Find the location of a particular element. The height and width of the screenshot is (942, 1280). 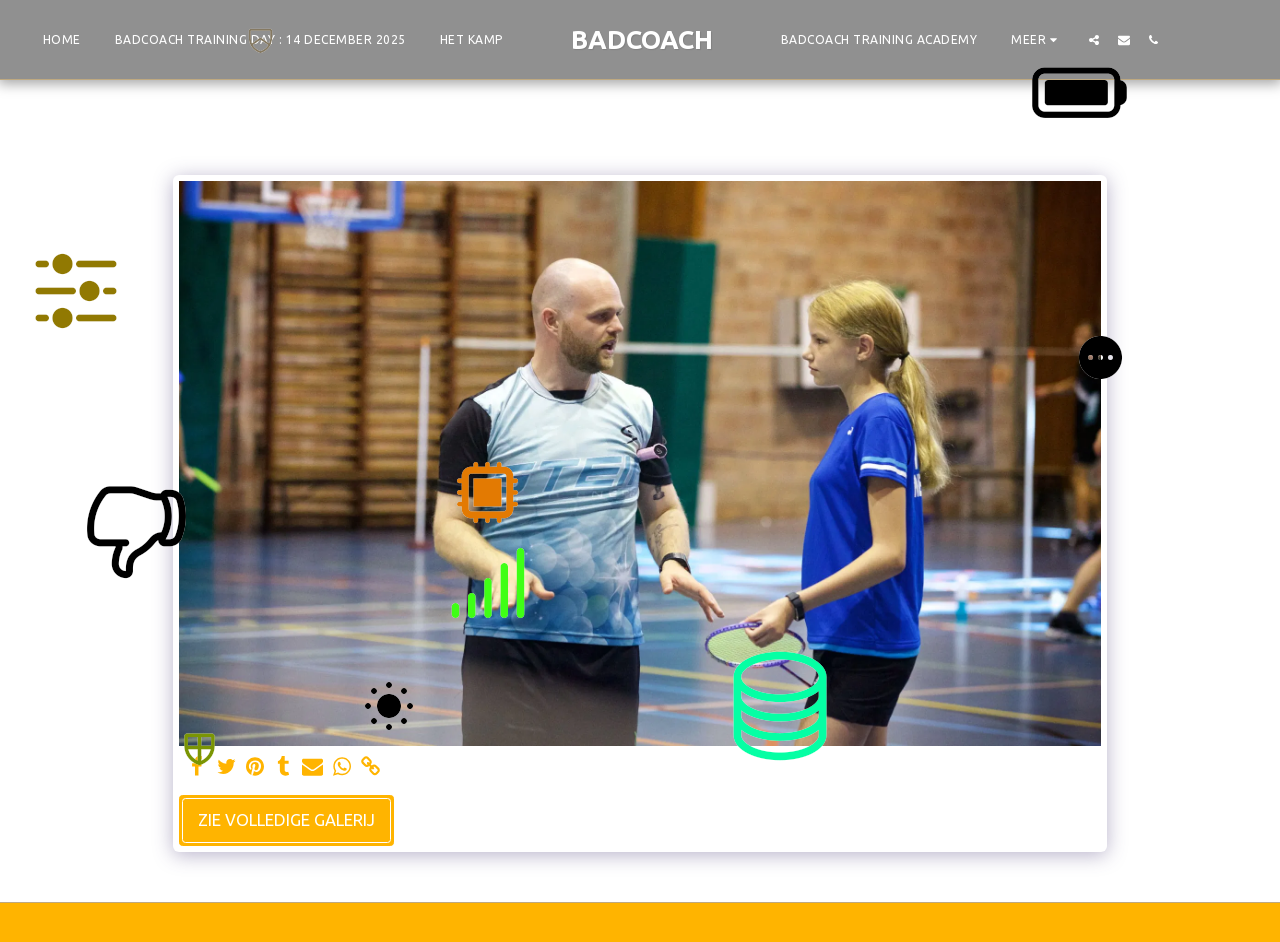

indicates full signal strength is located at coordinates (488, 583).